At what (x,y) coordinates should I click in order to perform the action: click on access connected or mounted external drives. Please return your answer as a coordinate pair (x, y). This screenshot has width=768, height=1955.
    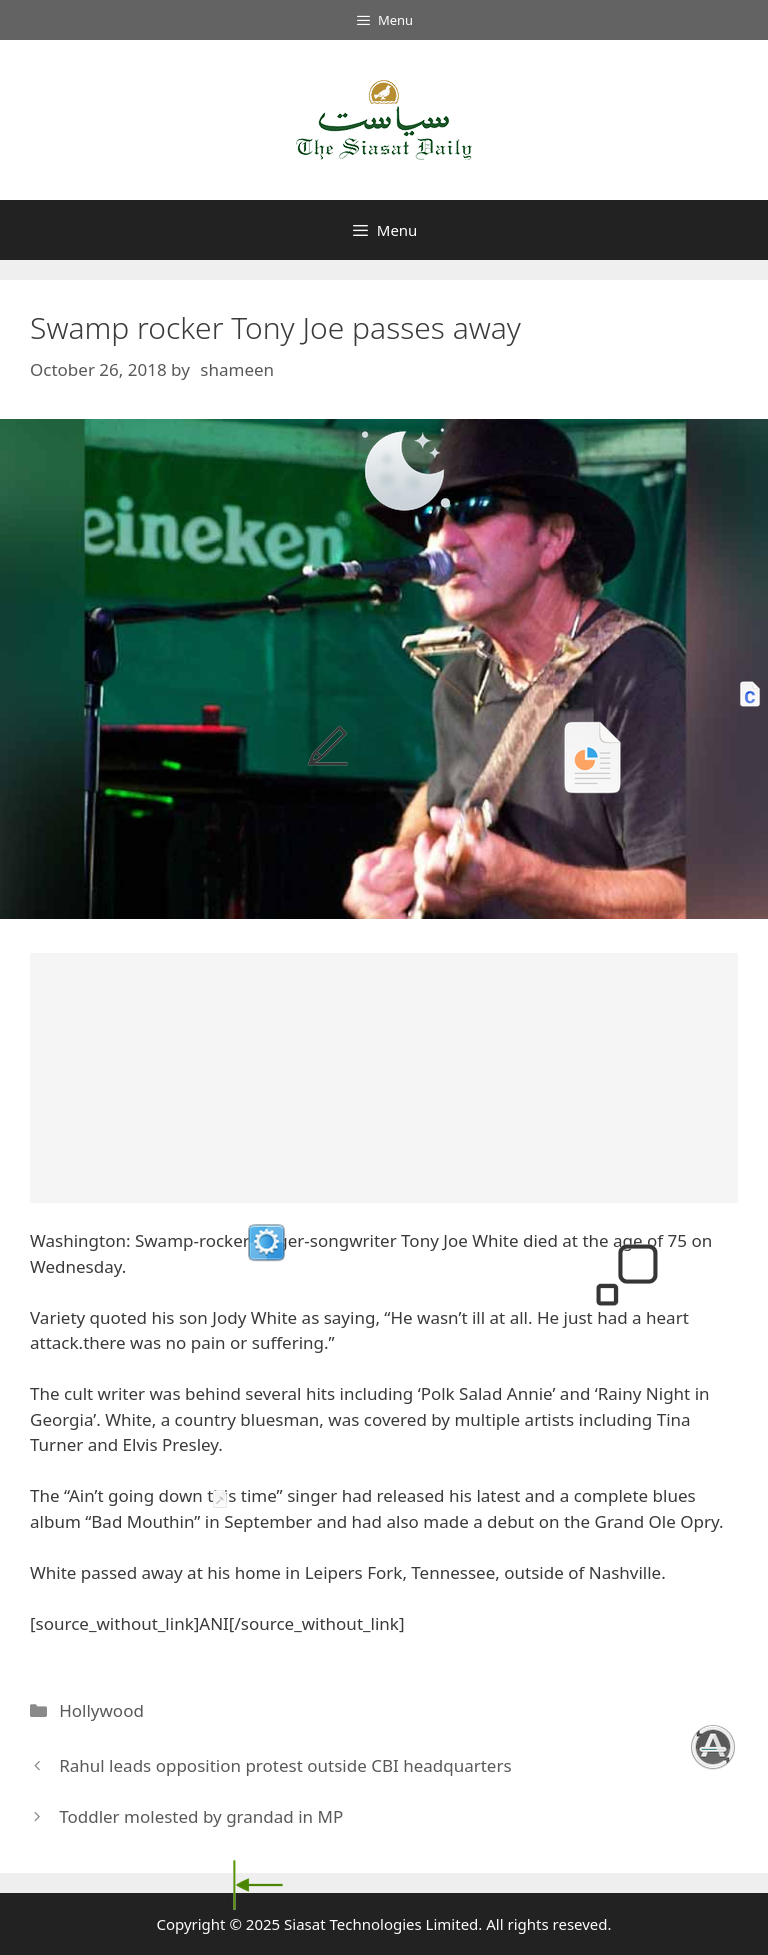
    Looking at the image, I should click on (627, 1275).